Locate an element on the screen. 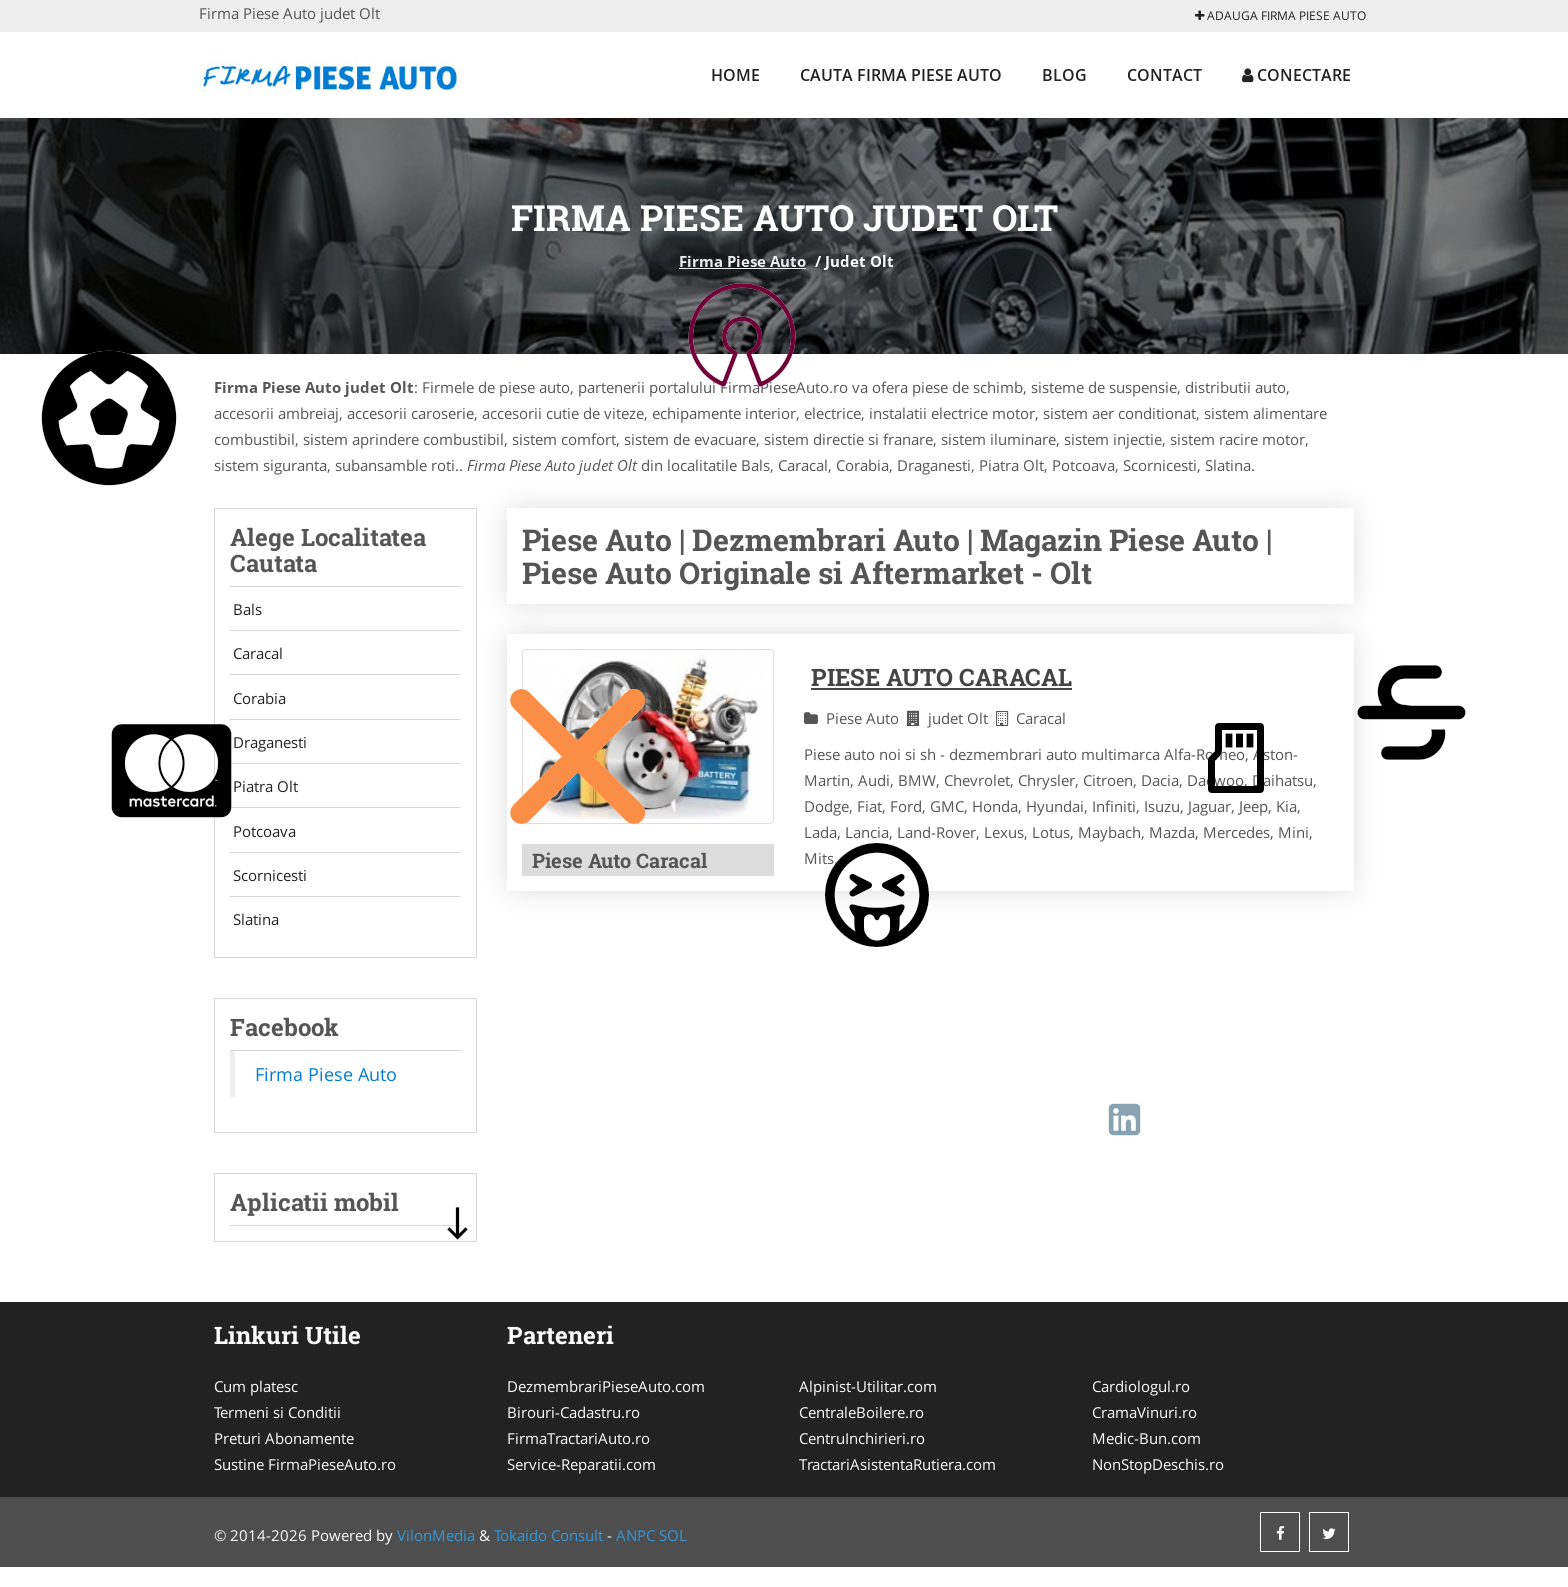 The image size is (1568, 1587). apply strikethrough formatting to selected text is located at coordinates (1411, 712).